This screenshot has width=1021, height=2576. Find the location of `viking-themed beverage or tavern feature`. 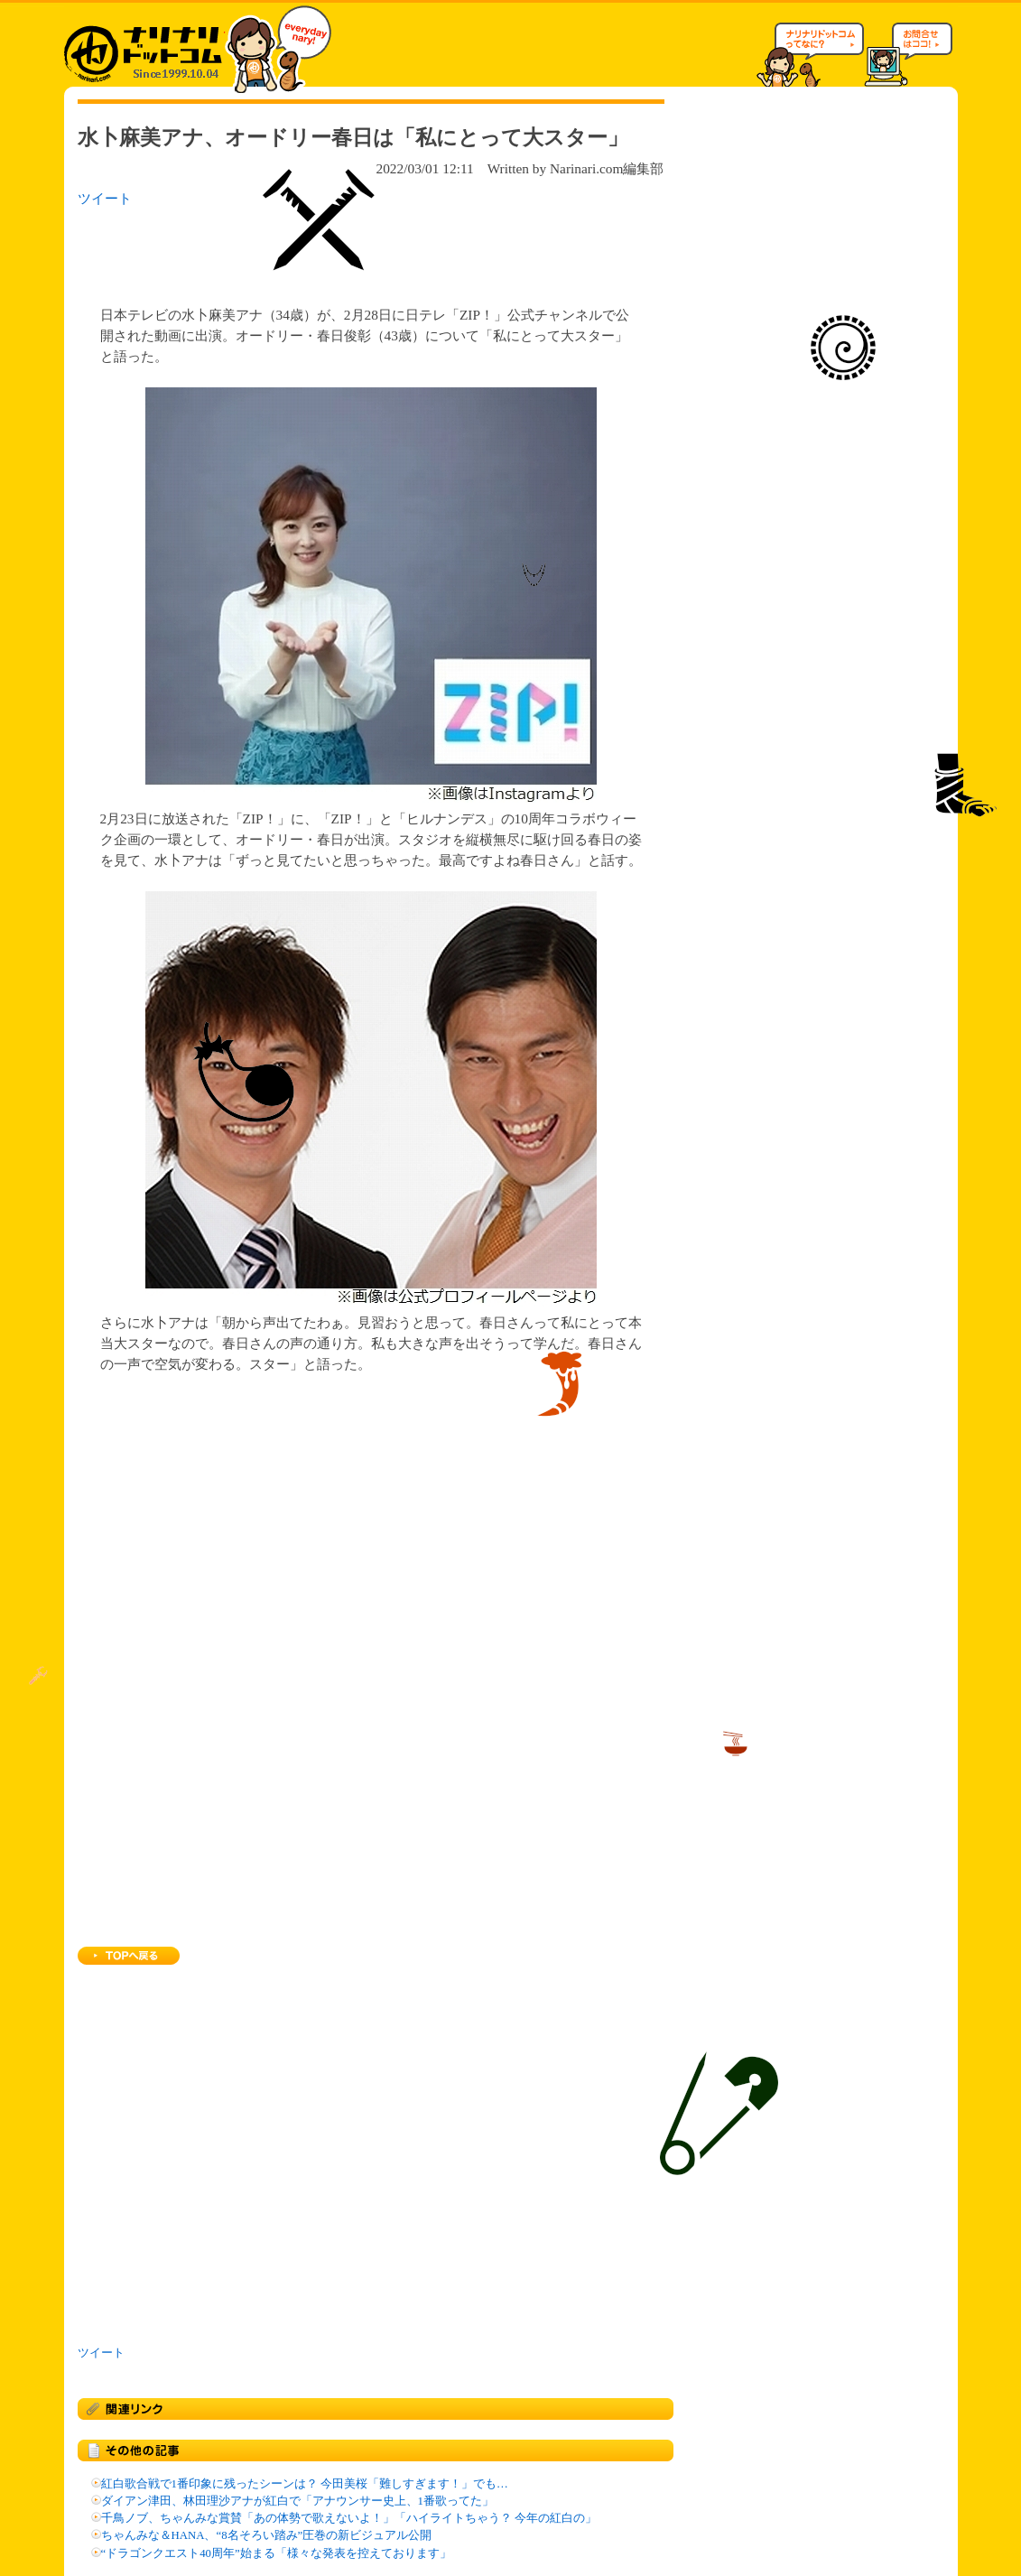

viking-themed beverage or tavern feature is located at coordinates (560, 1382).